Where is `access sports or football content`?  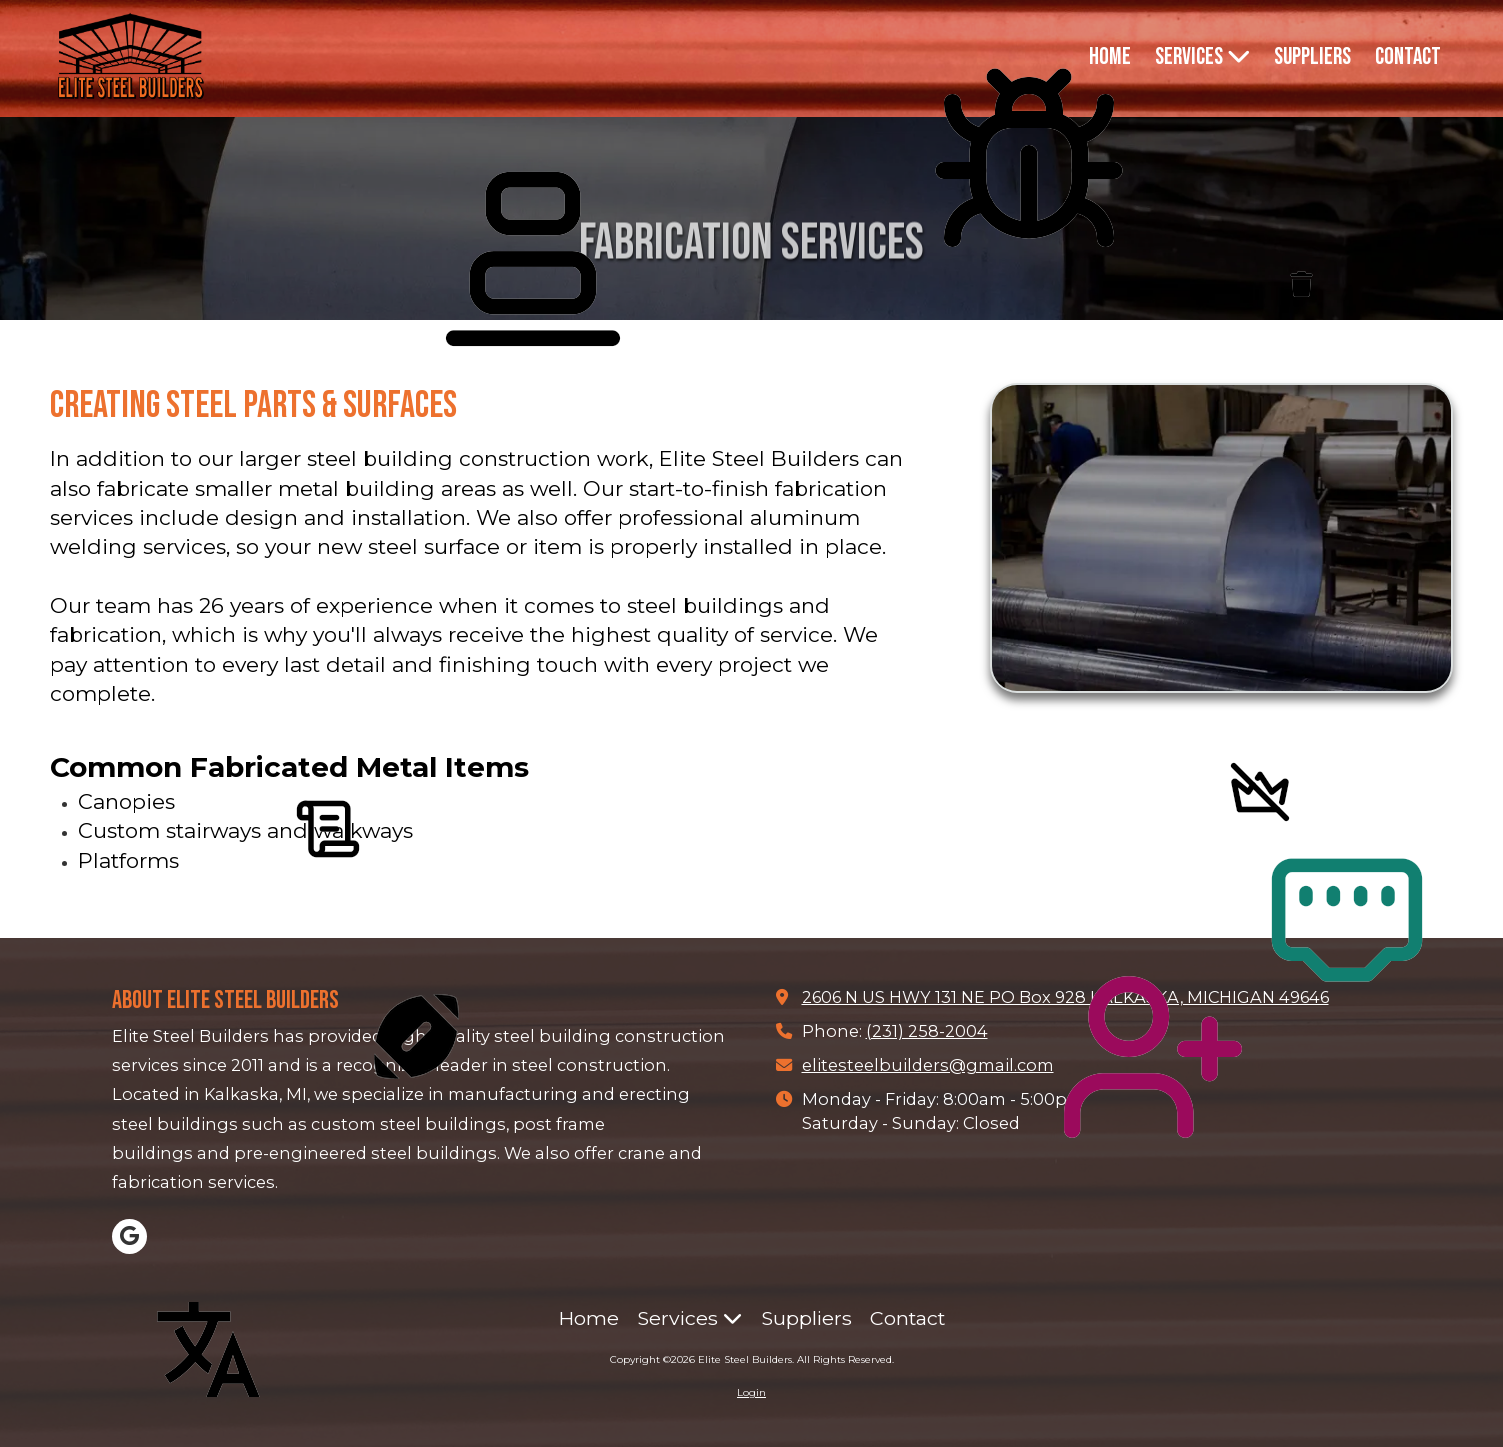
access sports or football content is located at coordinates (416, 1036).